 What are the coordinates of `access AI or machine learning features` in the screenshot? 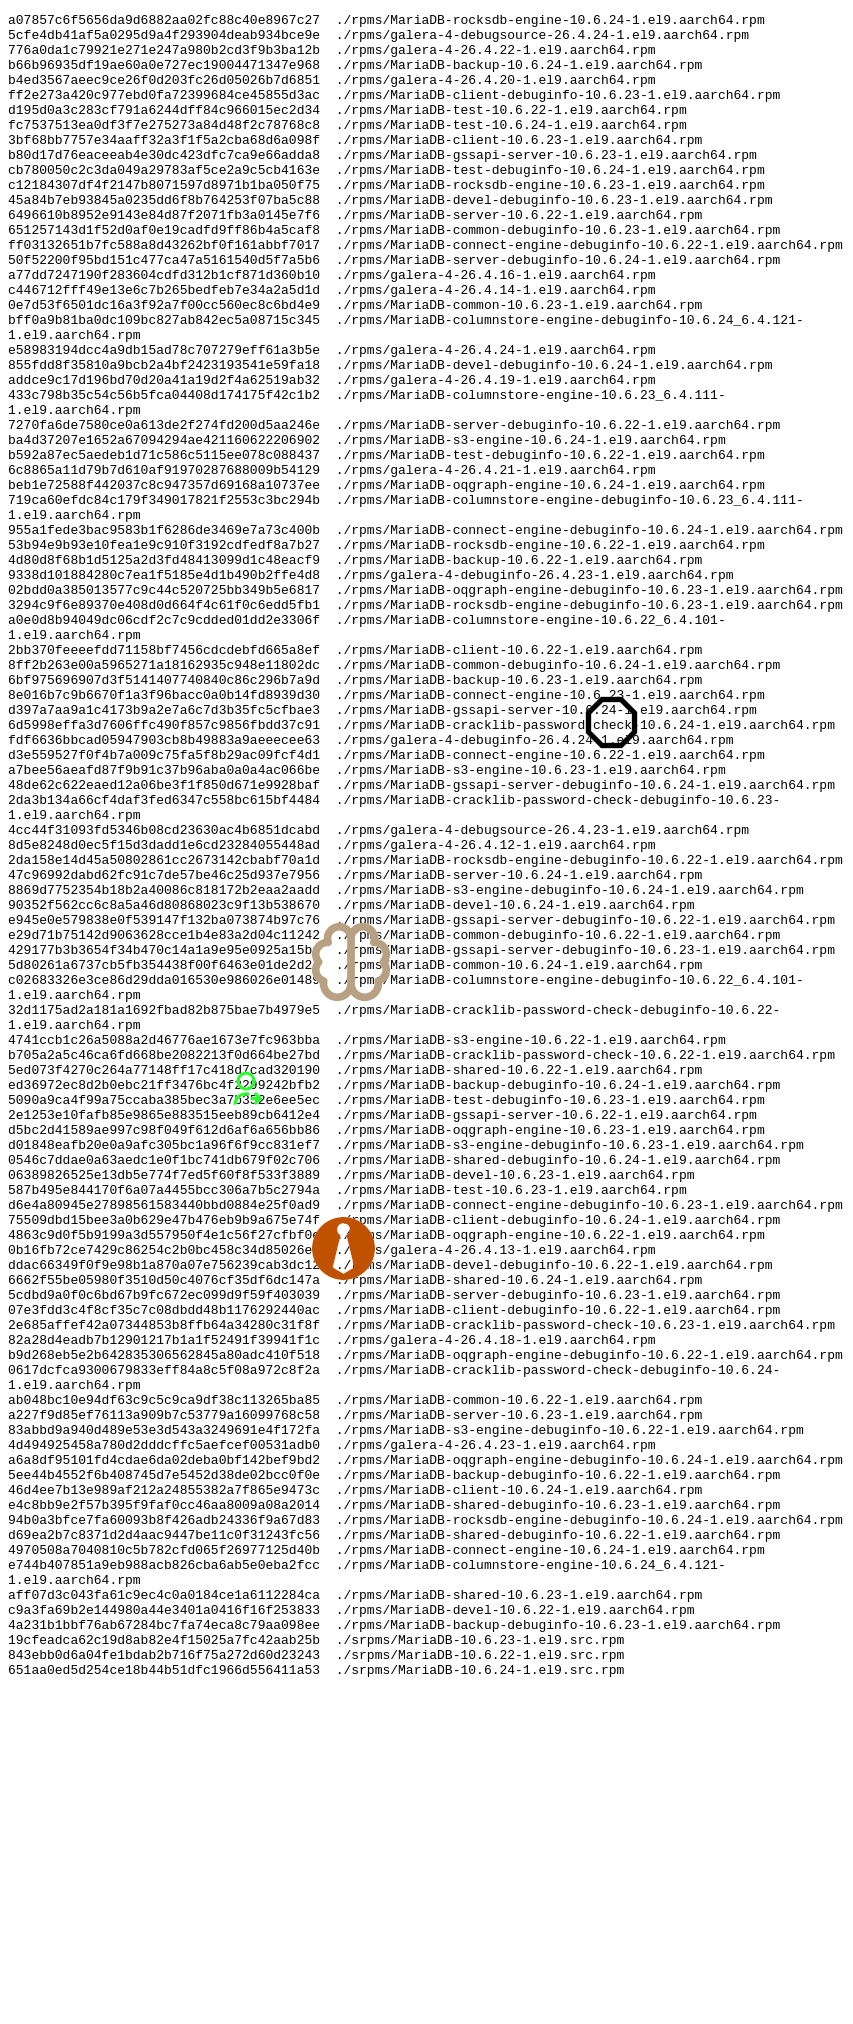 It's located at (351, 962).